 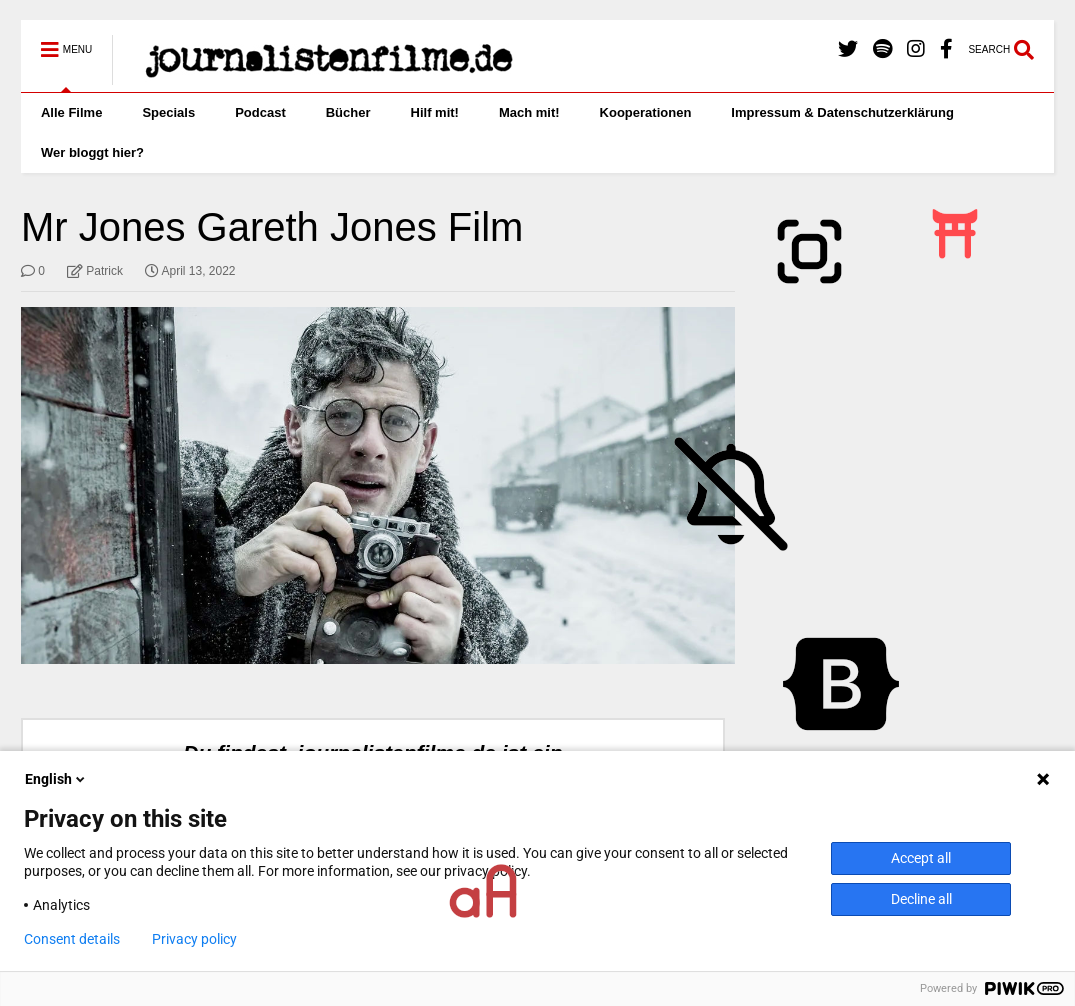 What do you see at coordinates (841, 684) in the screenshot?
I see `bootstrap framework logo` at bounding box center [841, 684].